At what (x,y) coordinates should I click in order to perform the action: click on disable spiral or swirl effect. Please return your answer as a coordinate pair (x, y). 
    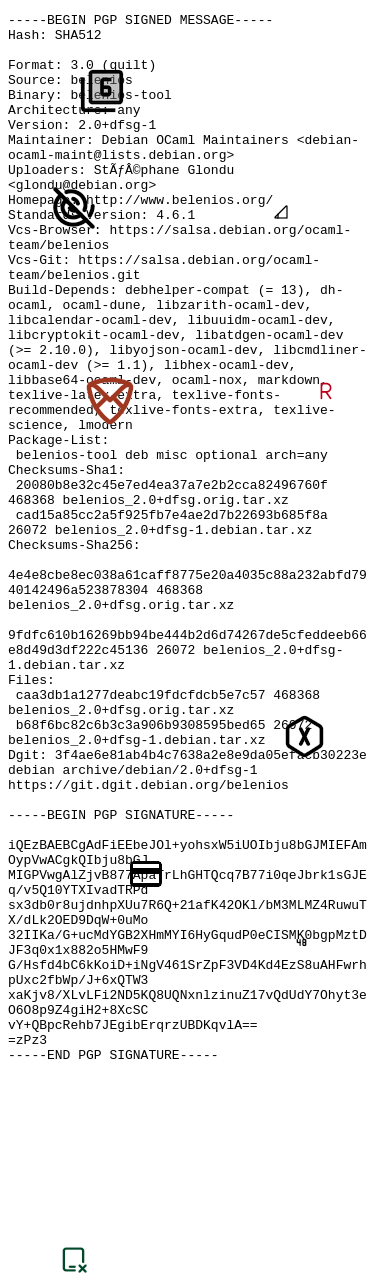
    Looking at the image, I should click on (74, 208).